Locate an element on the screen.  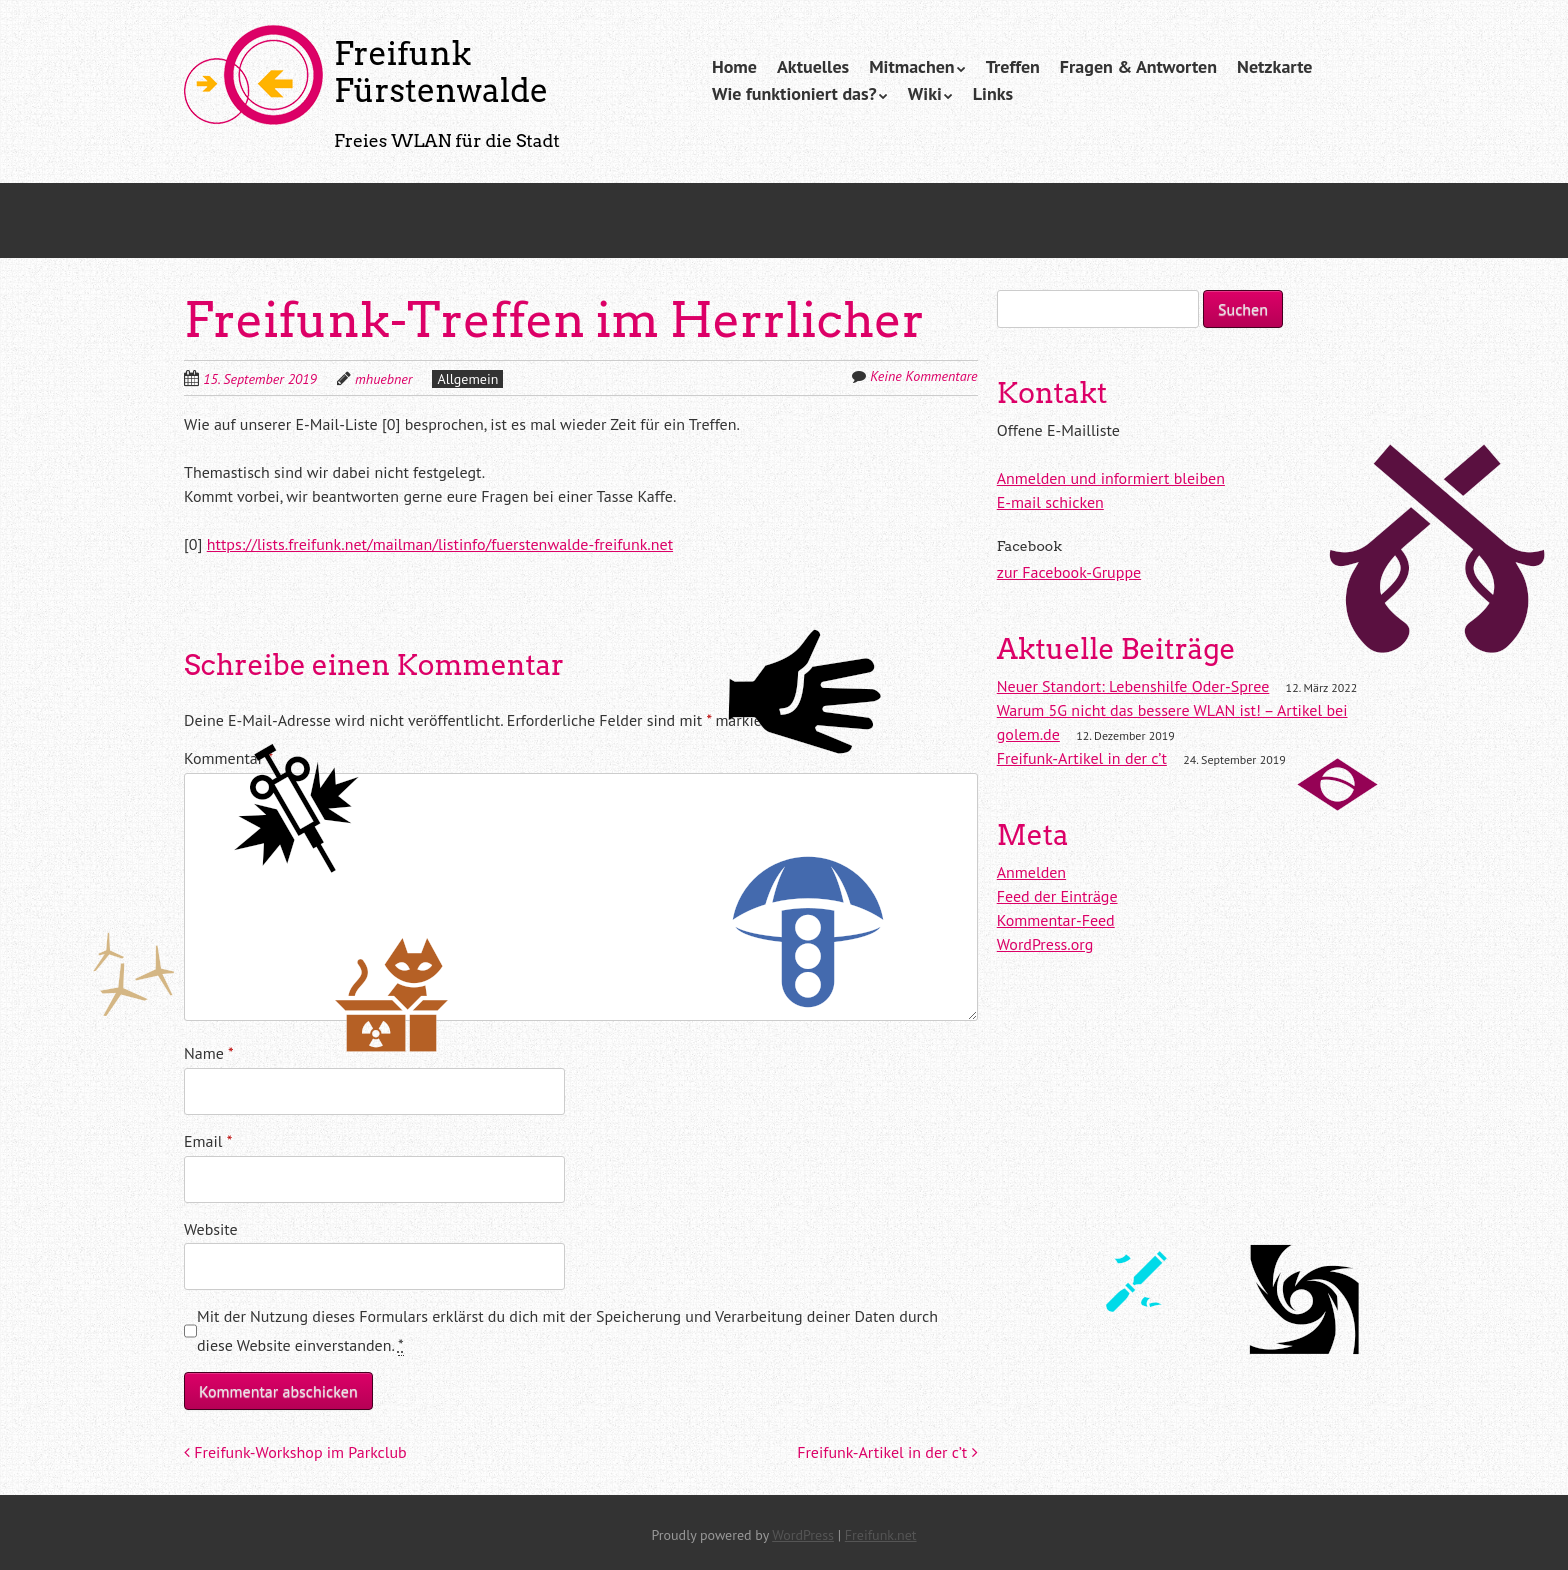
game item or power-up mushroom is located at coordinates (808, 932).